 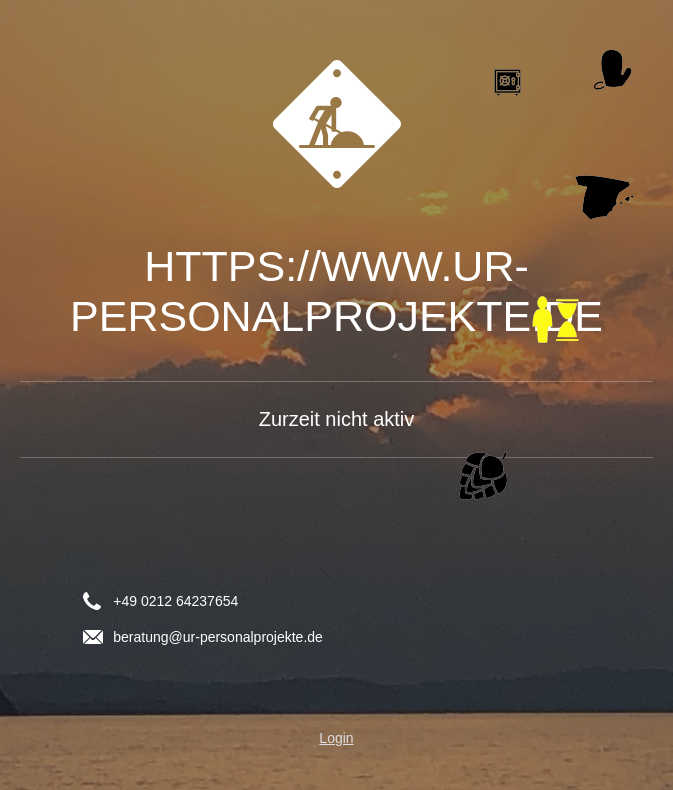 I want to click on view player's time spent in game, so click(x=555, y=319).